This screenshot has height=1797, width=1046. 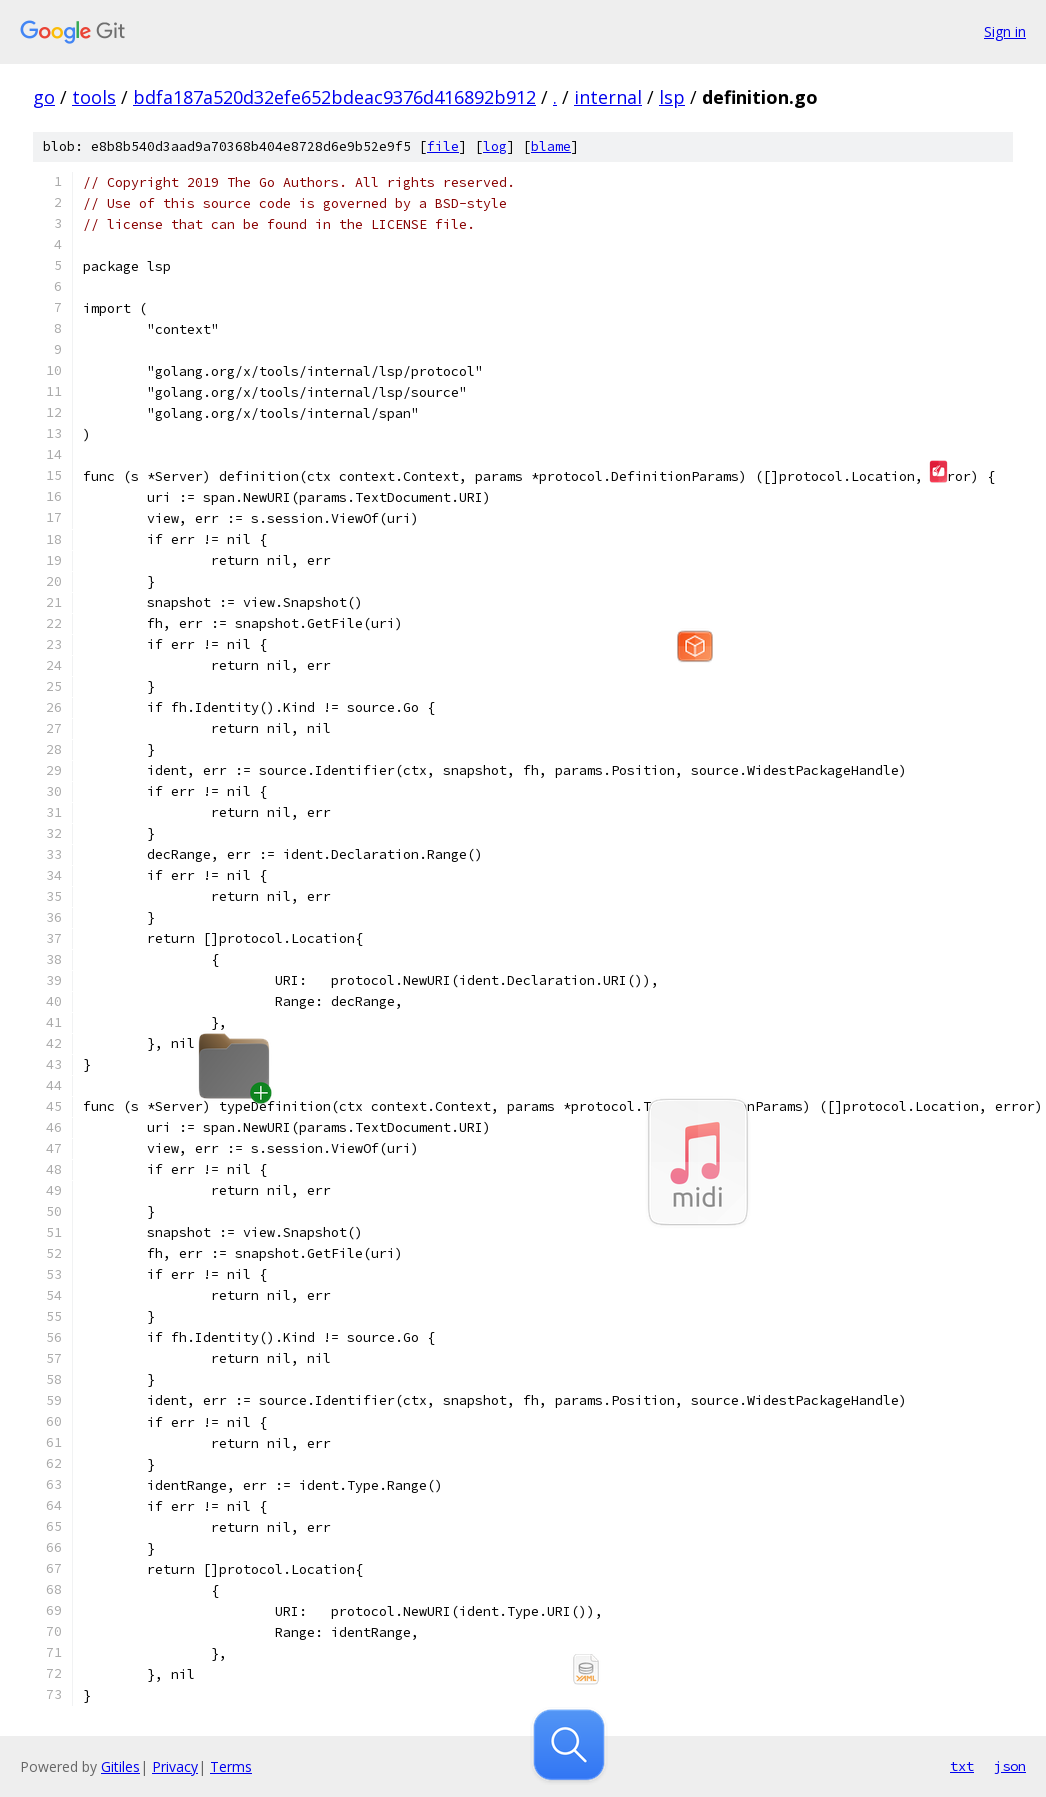 I want to click on a yaml configuration file, so click(x=586, y=1669).